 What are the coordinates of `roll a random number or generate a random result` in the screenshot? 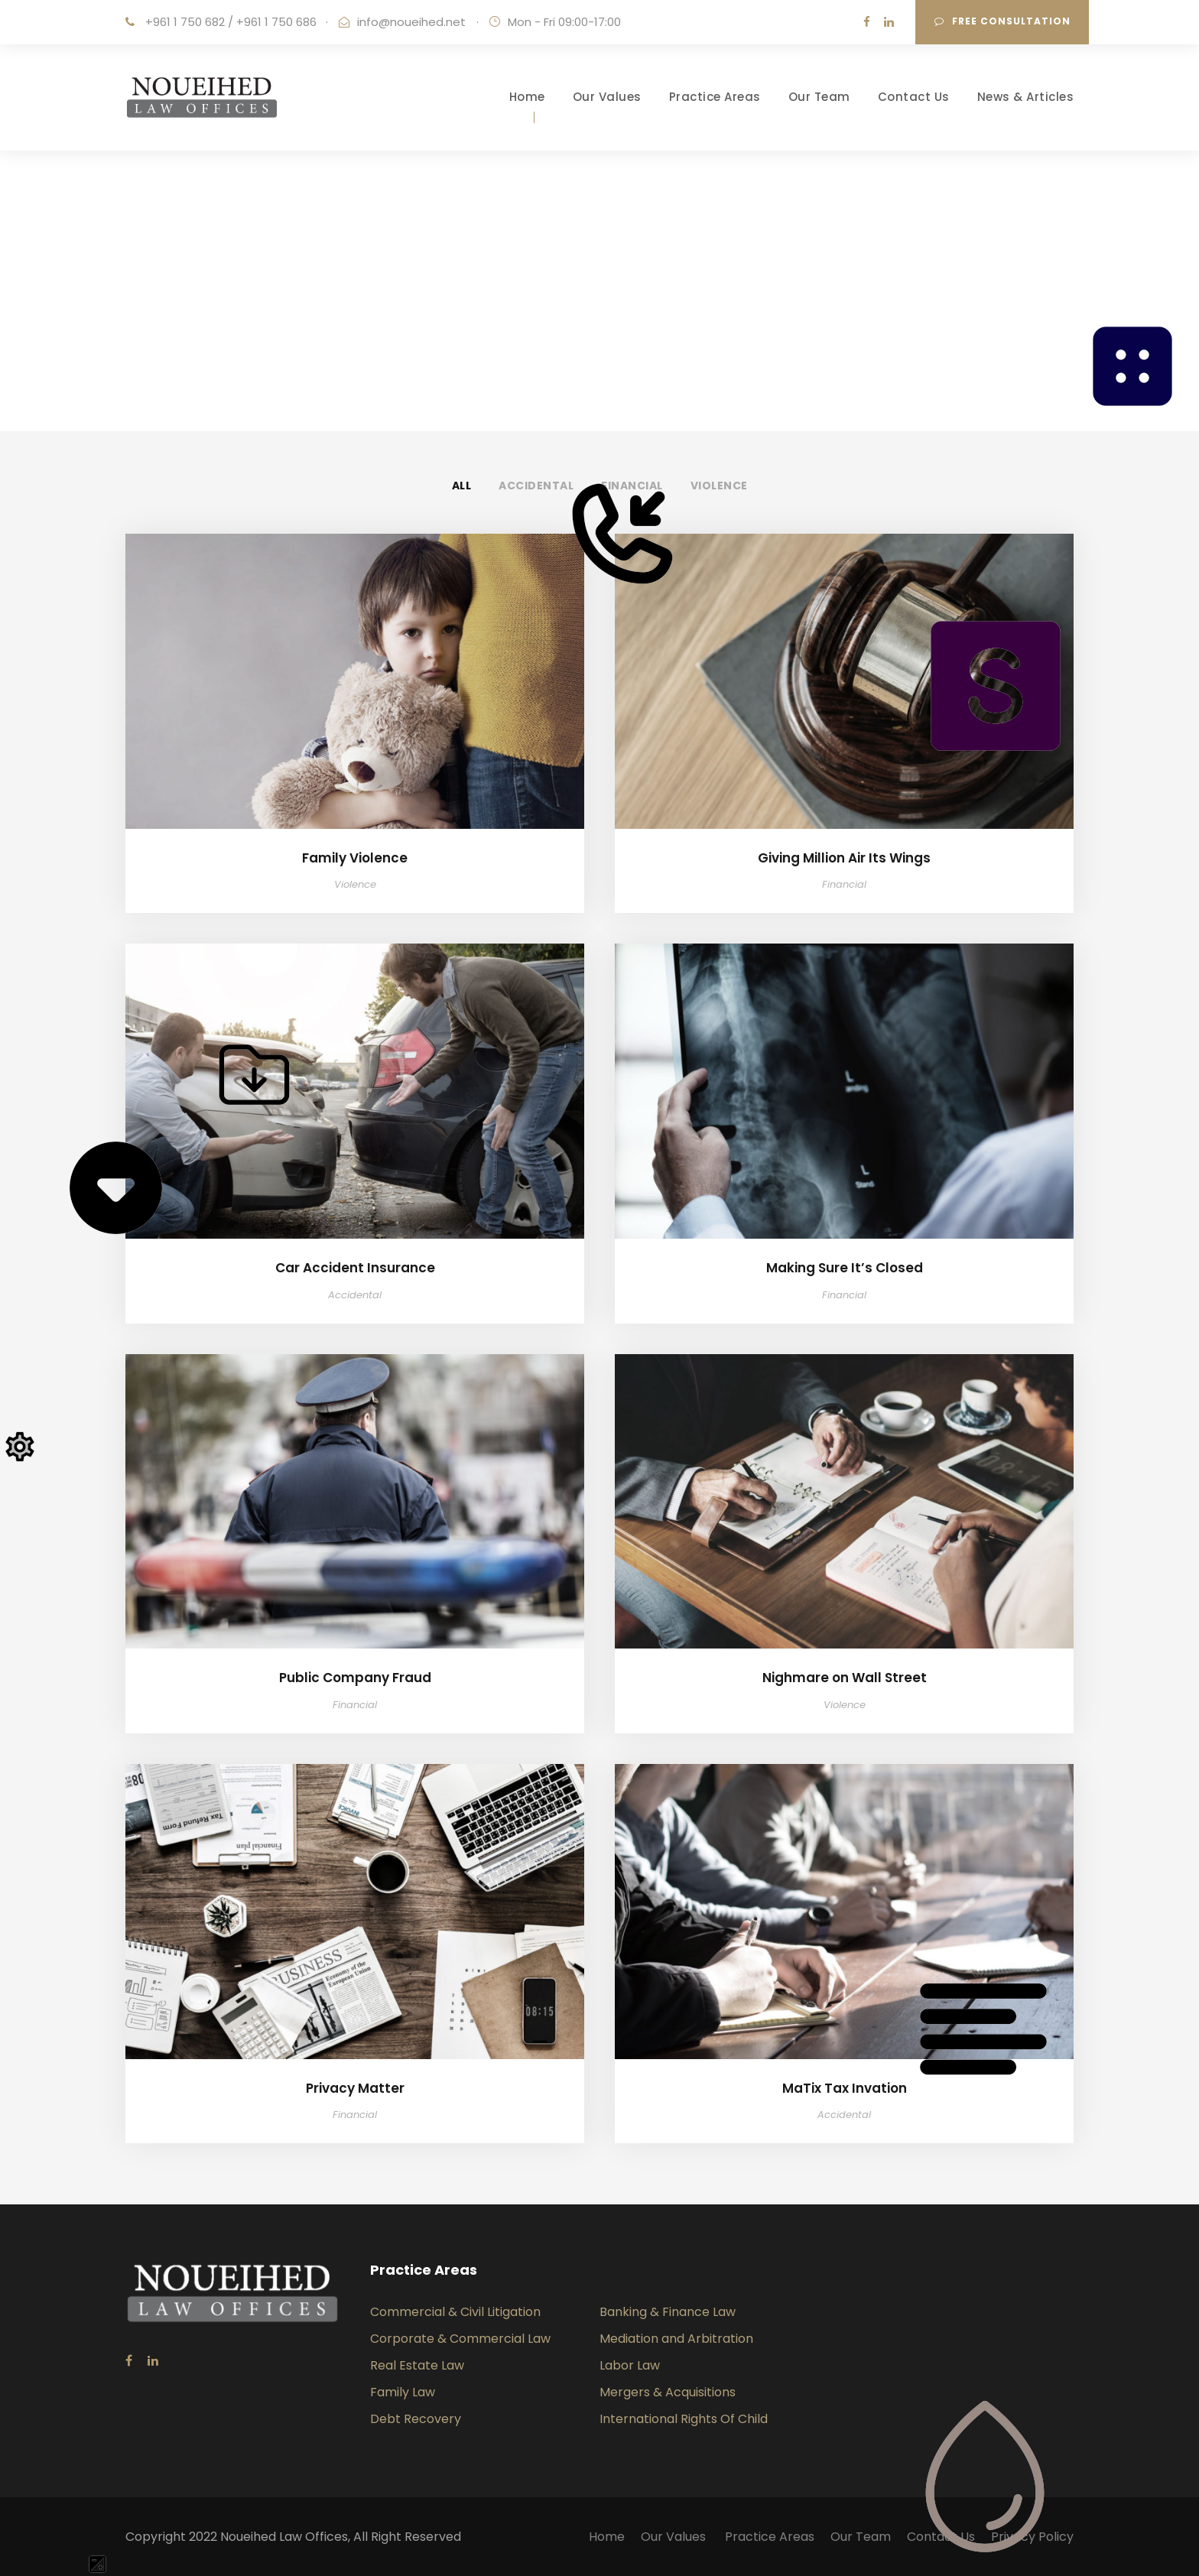 It's located at (1132, 366).